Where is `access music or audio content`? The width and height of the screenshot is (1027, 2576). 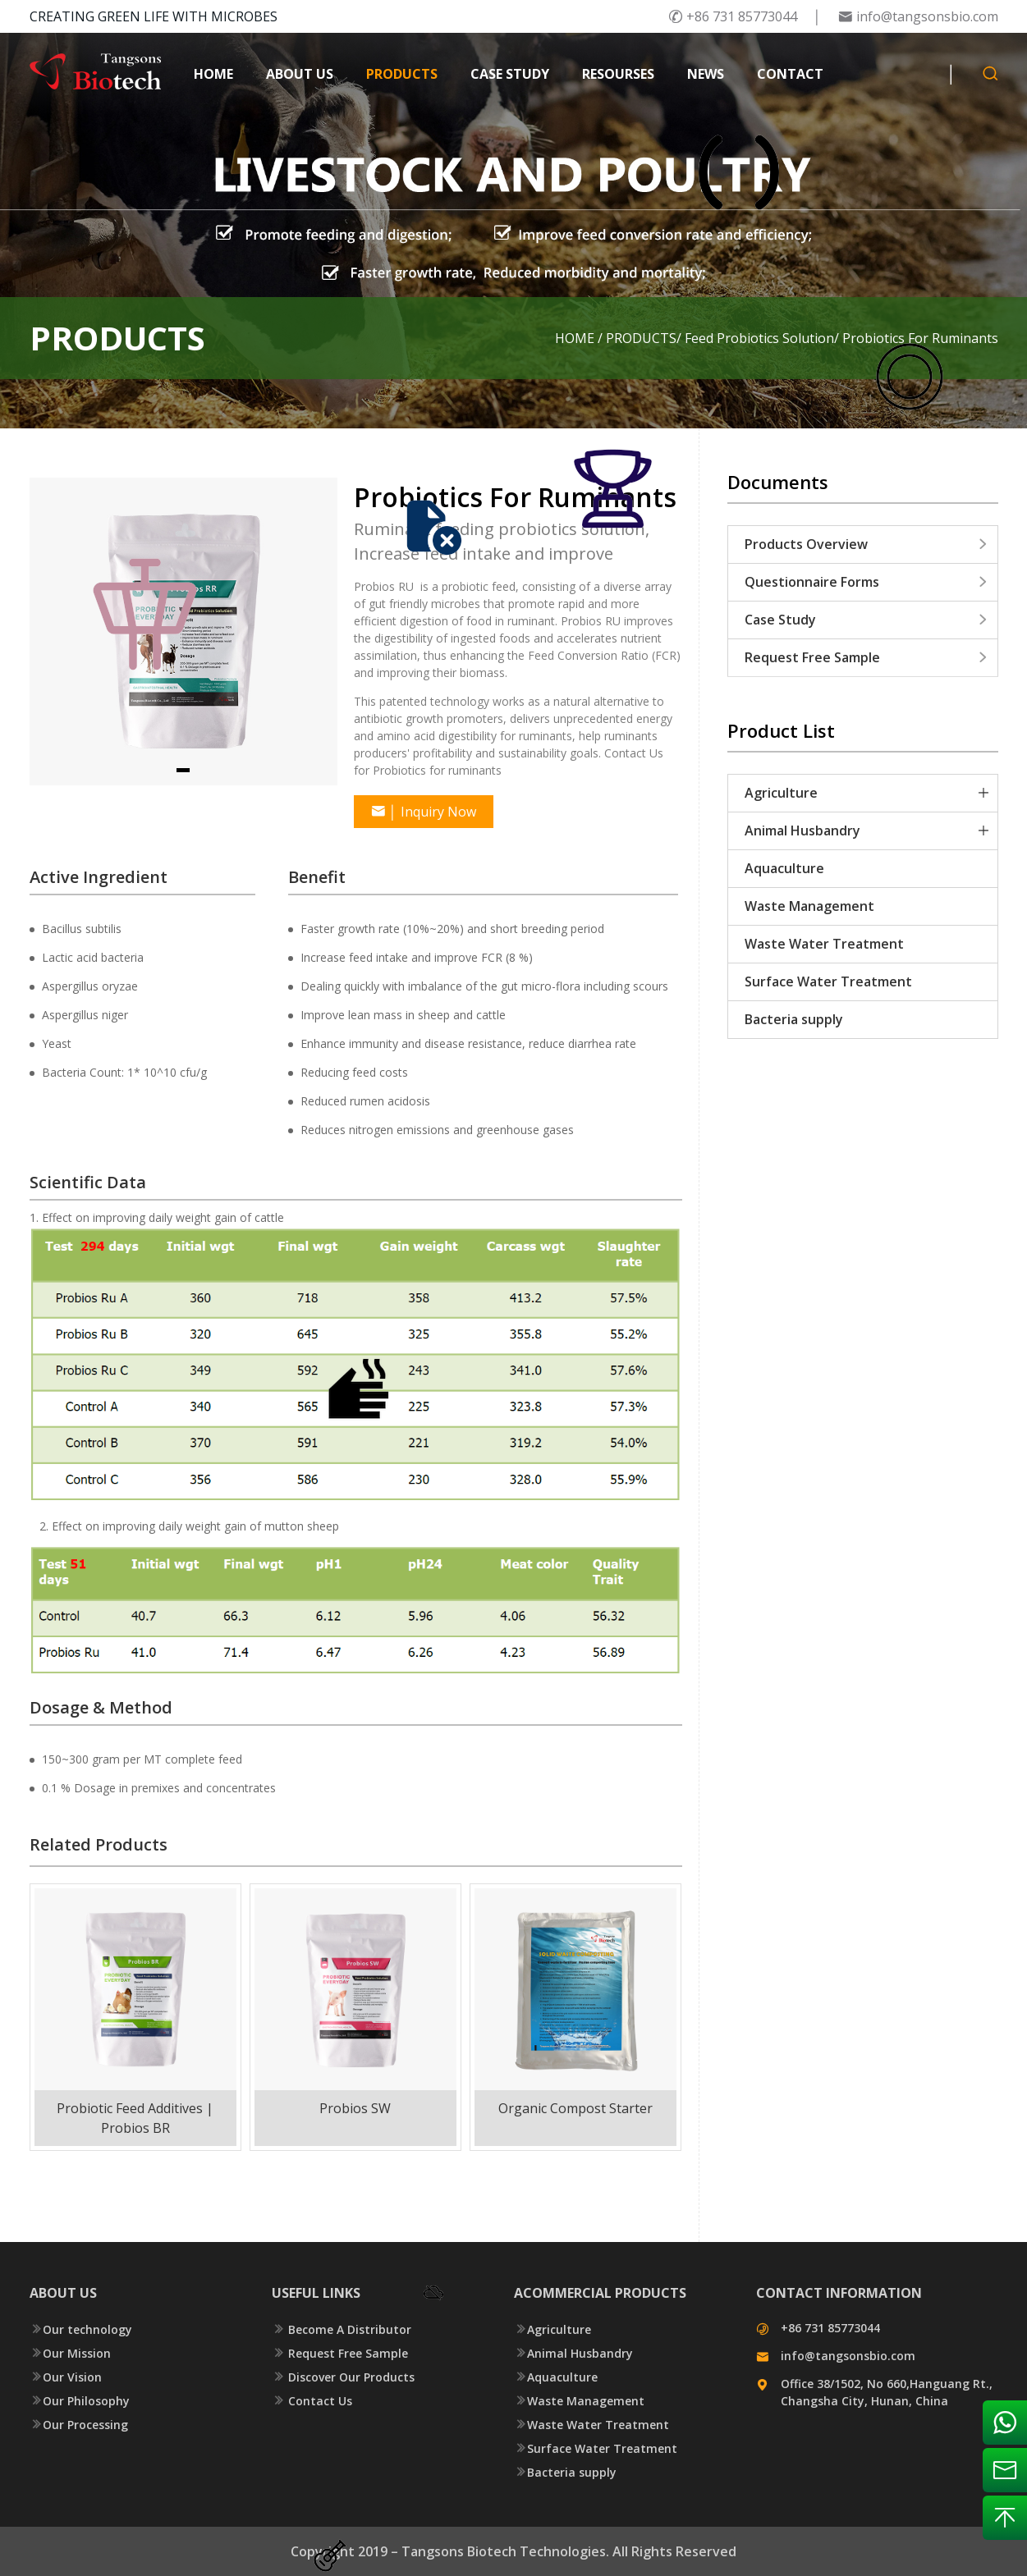
access music or audio content is located at coordinates (329, 2555).